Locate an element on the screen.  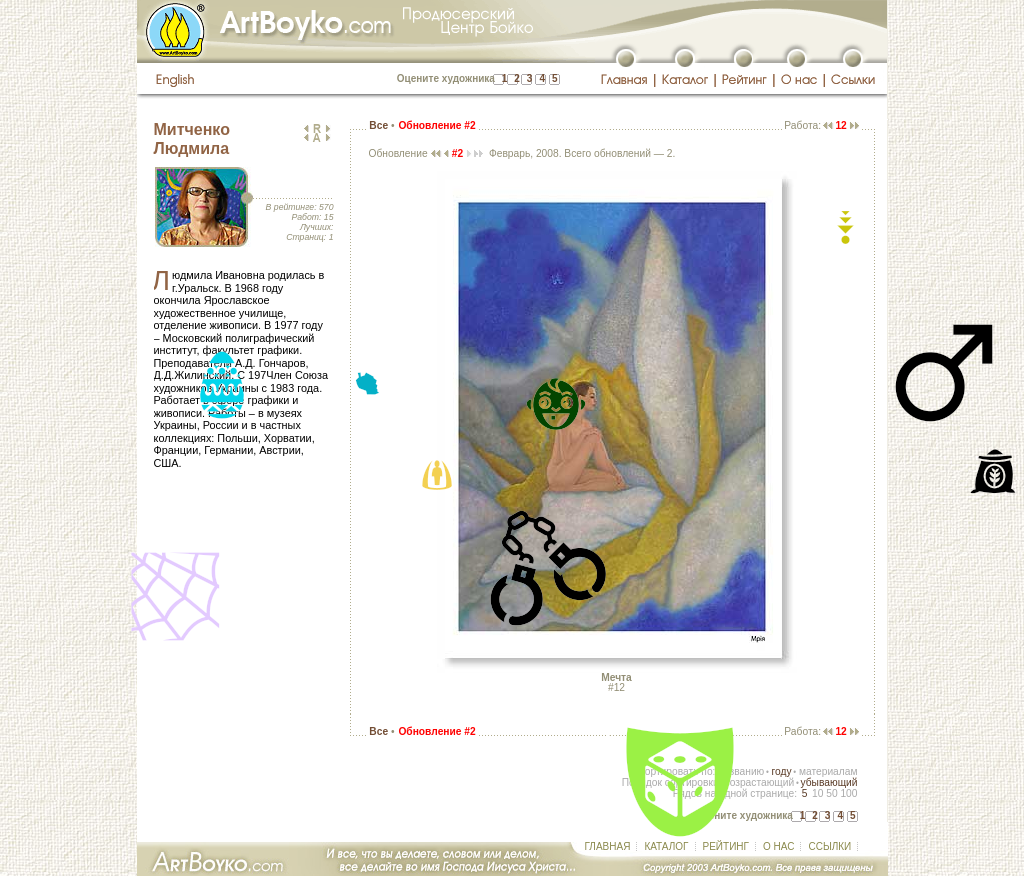
indicates male gender option is located at coordinates (944, 373).